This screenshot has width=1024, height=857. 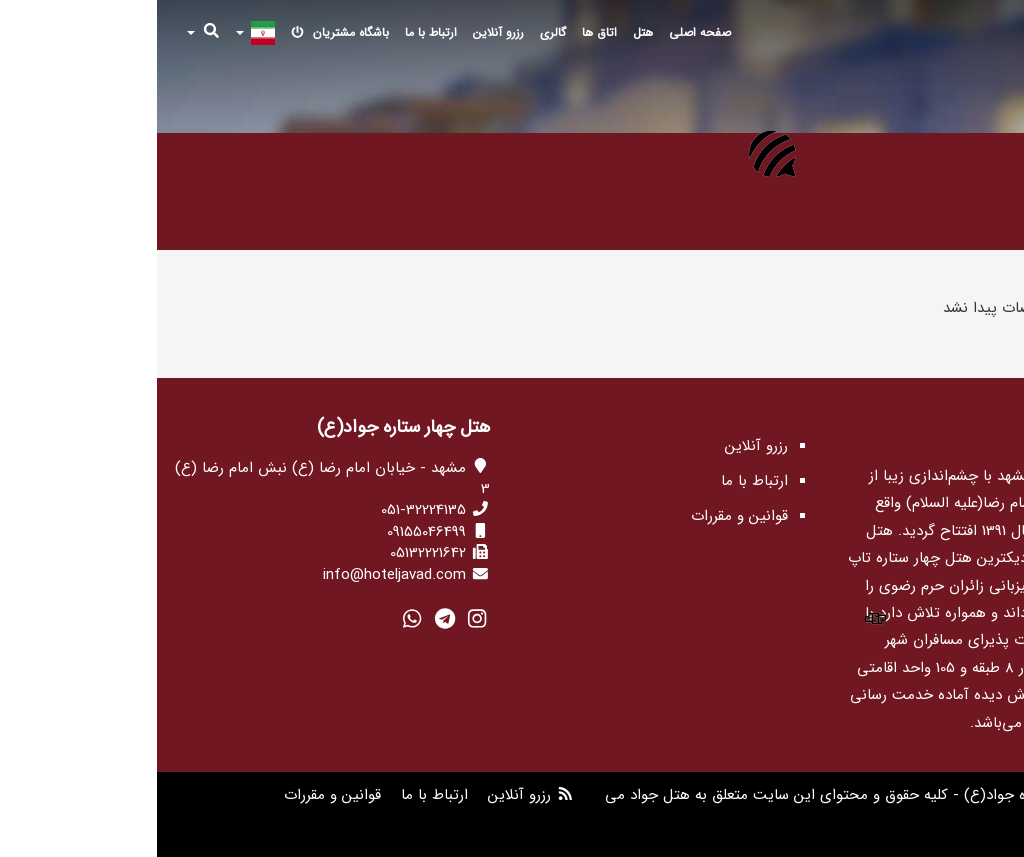 What do you see at coordinates (772, 153) in the screenshot?
I see `forumbee logo` at bounding box center [772, 153].